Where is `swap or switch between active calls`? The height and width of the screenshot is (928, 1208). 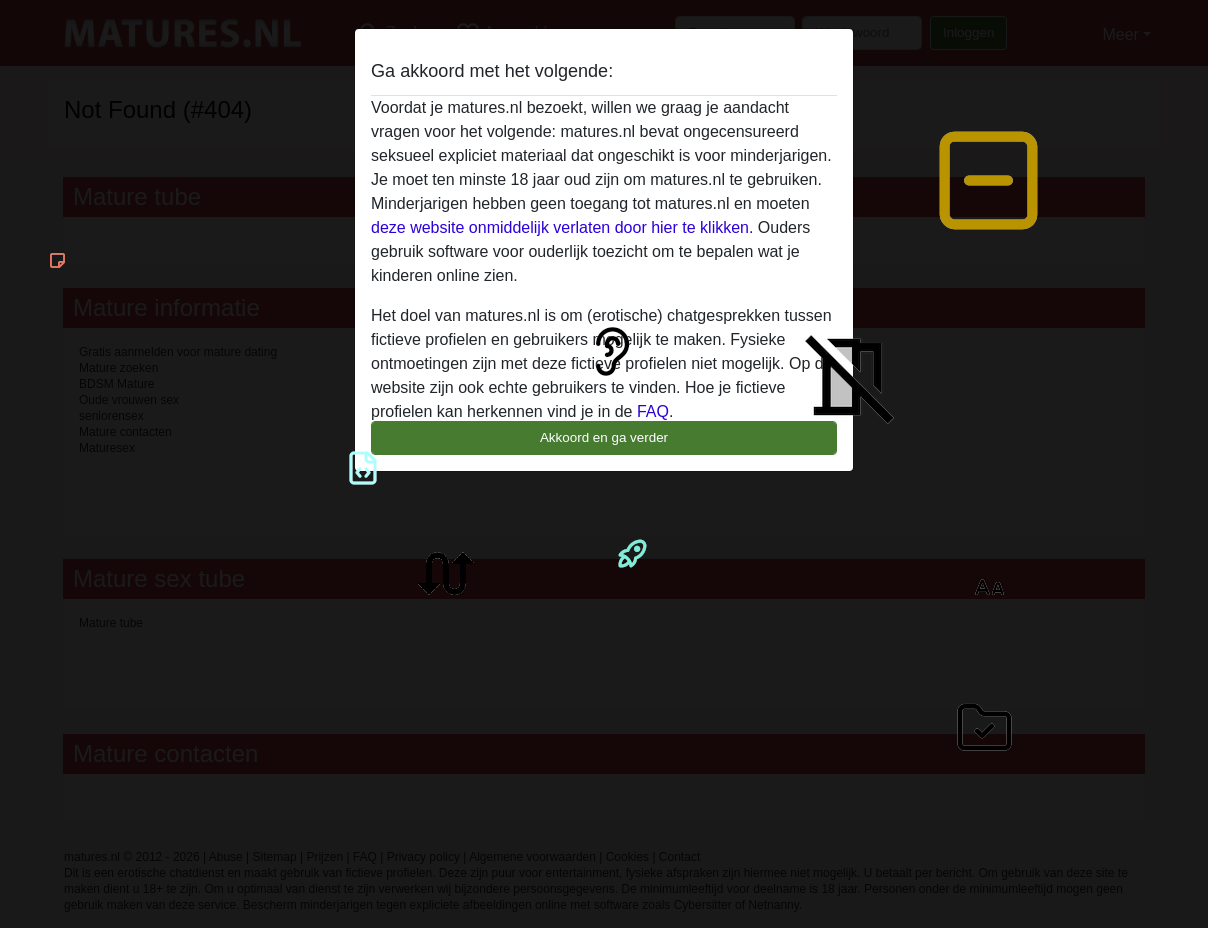
swap or switch between active calls is located at coordinates (446, 575).